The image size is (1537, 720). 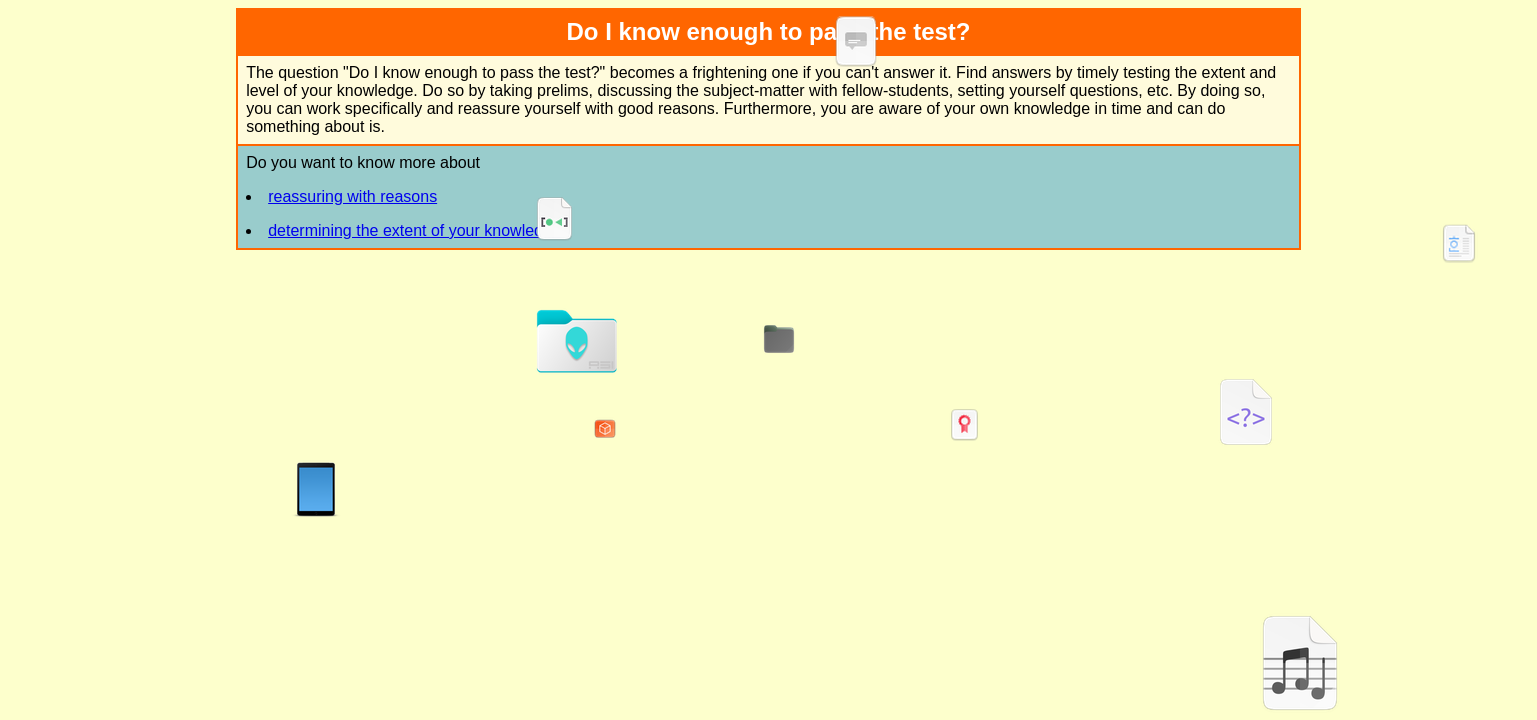 What do you see at coordinates (779, 339) in the screenshot?
I see `open folder to view contents` at bounding box center [779, 339].